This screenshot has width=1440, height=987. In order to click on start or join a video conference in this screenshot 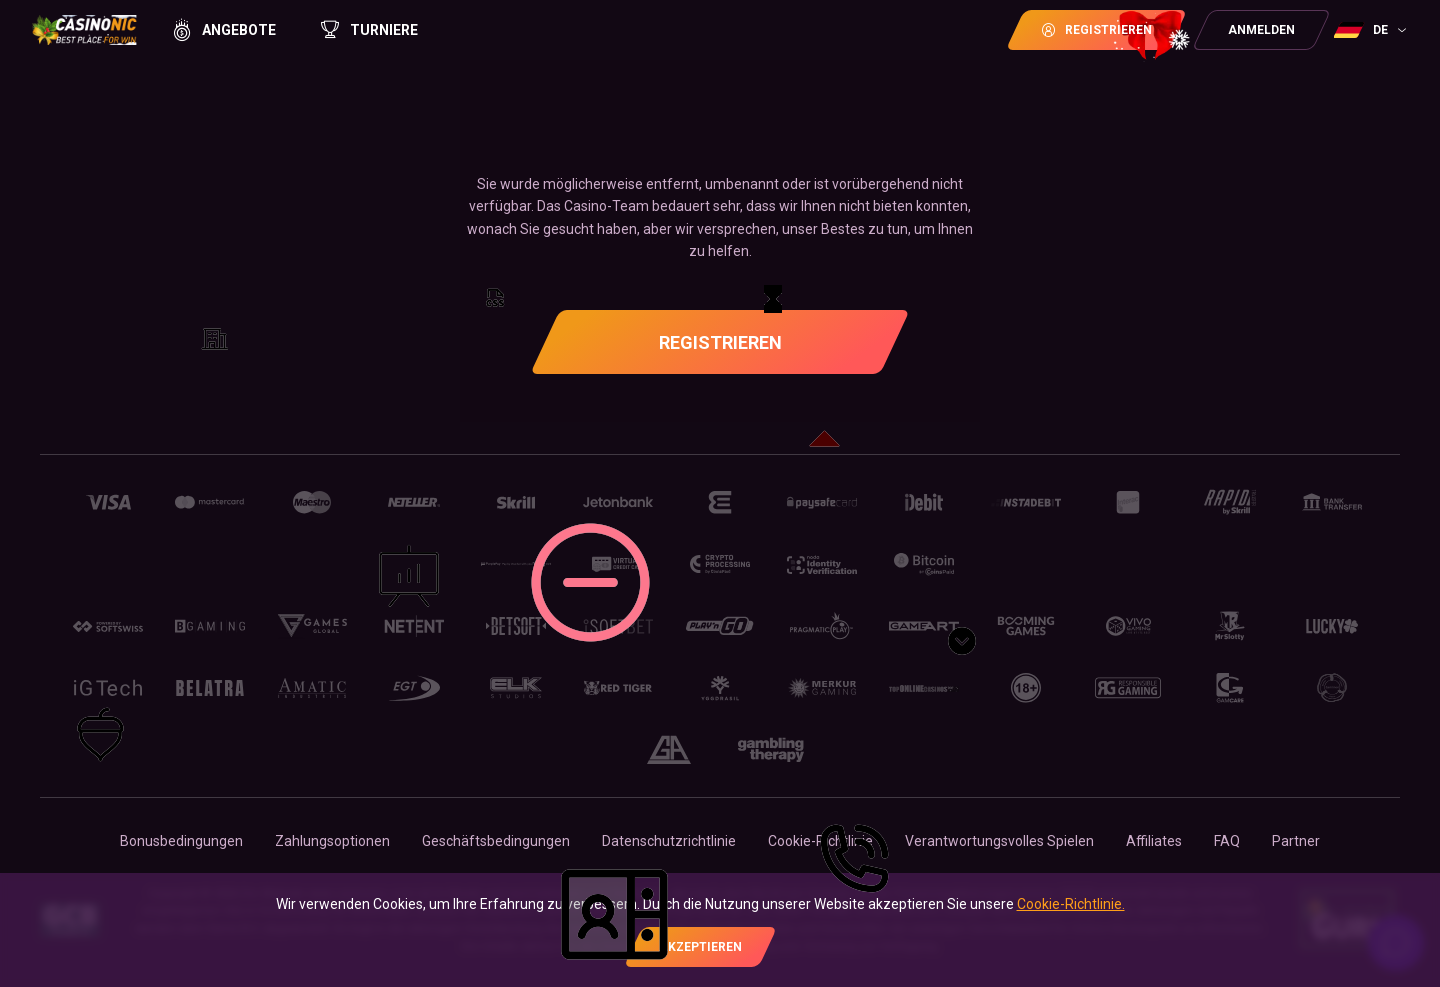, I will do `click(614, 914)`.